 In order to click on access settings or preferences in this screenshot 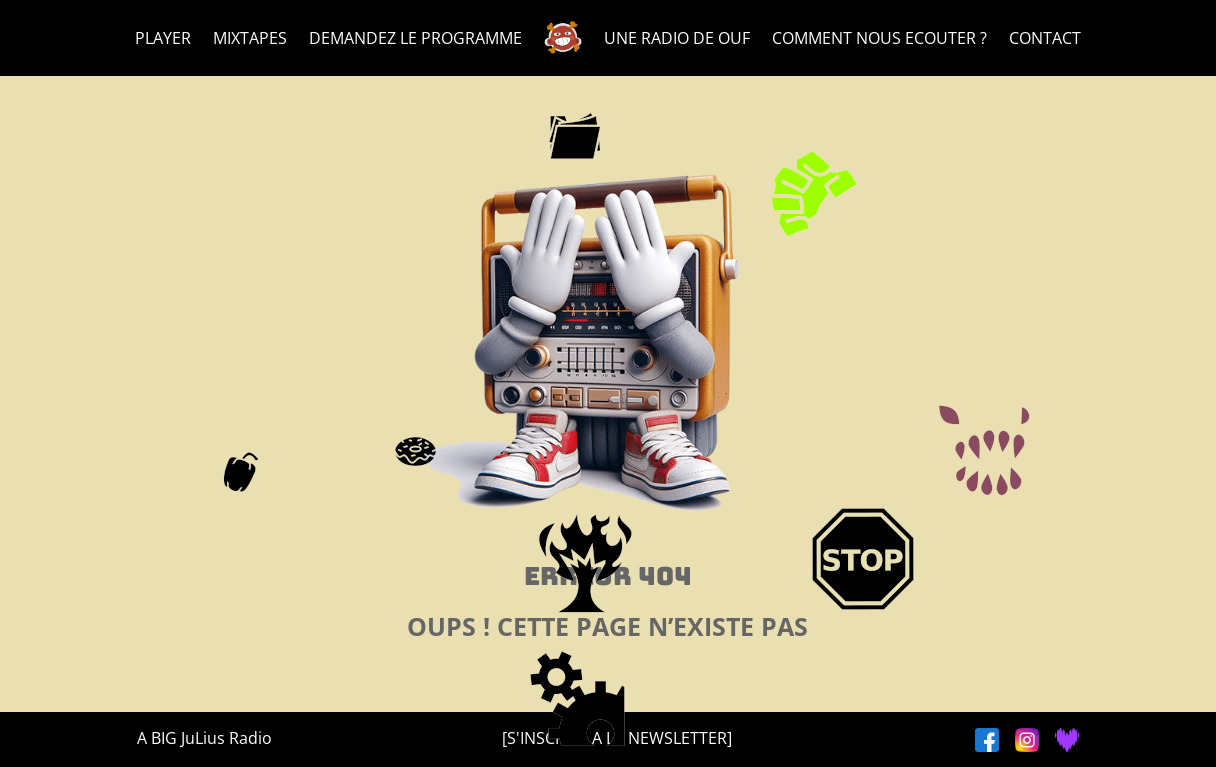, I will do `click(577, 698)`.